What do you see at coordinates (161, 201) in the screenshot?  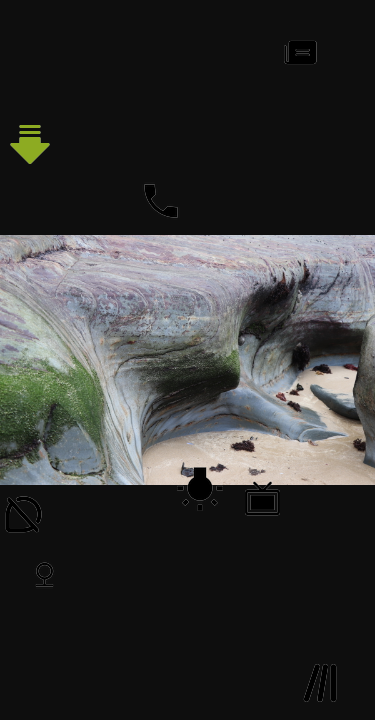 I see `make a phone call` at bounding box center [161, 201].